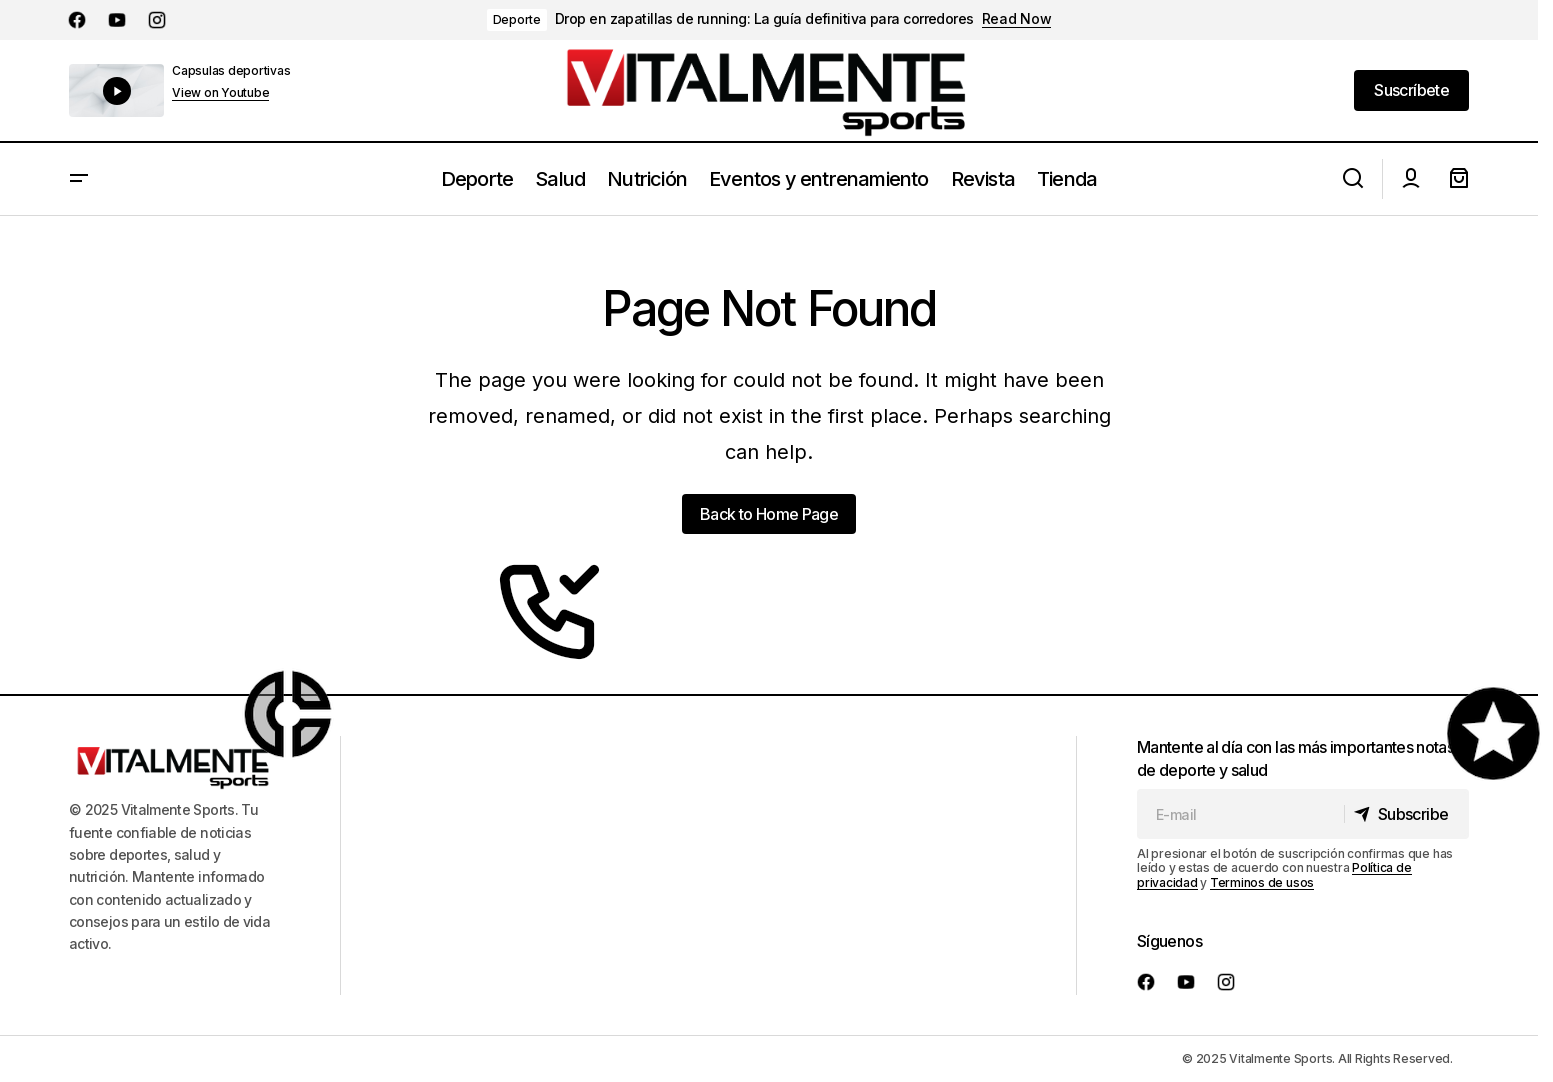 This screenshot has height=1082, width=1553. Describe the element at coordinates (288, 714) in the screenshot. I see `view analytics or statistics breakdown` at that location.